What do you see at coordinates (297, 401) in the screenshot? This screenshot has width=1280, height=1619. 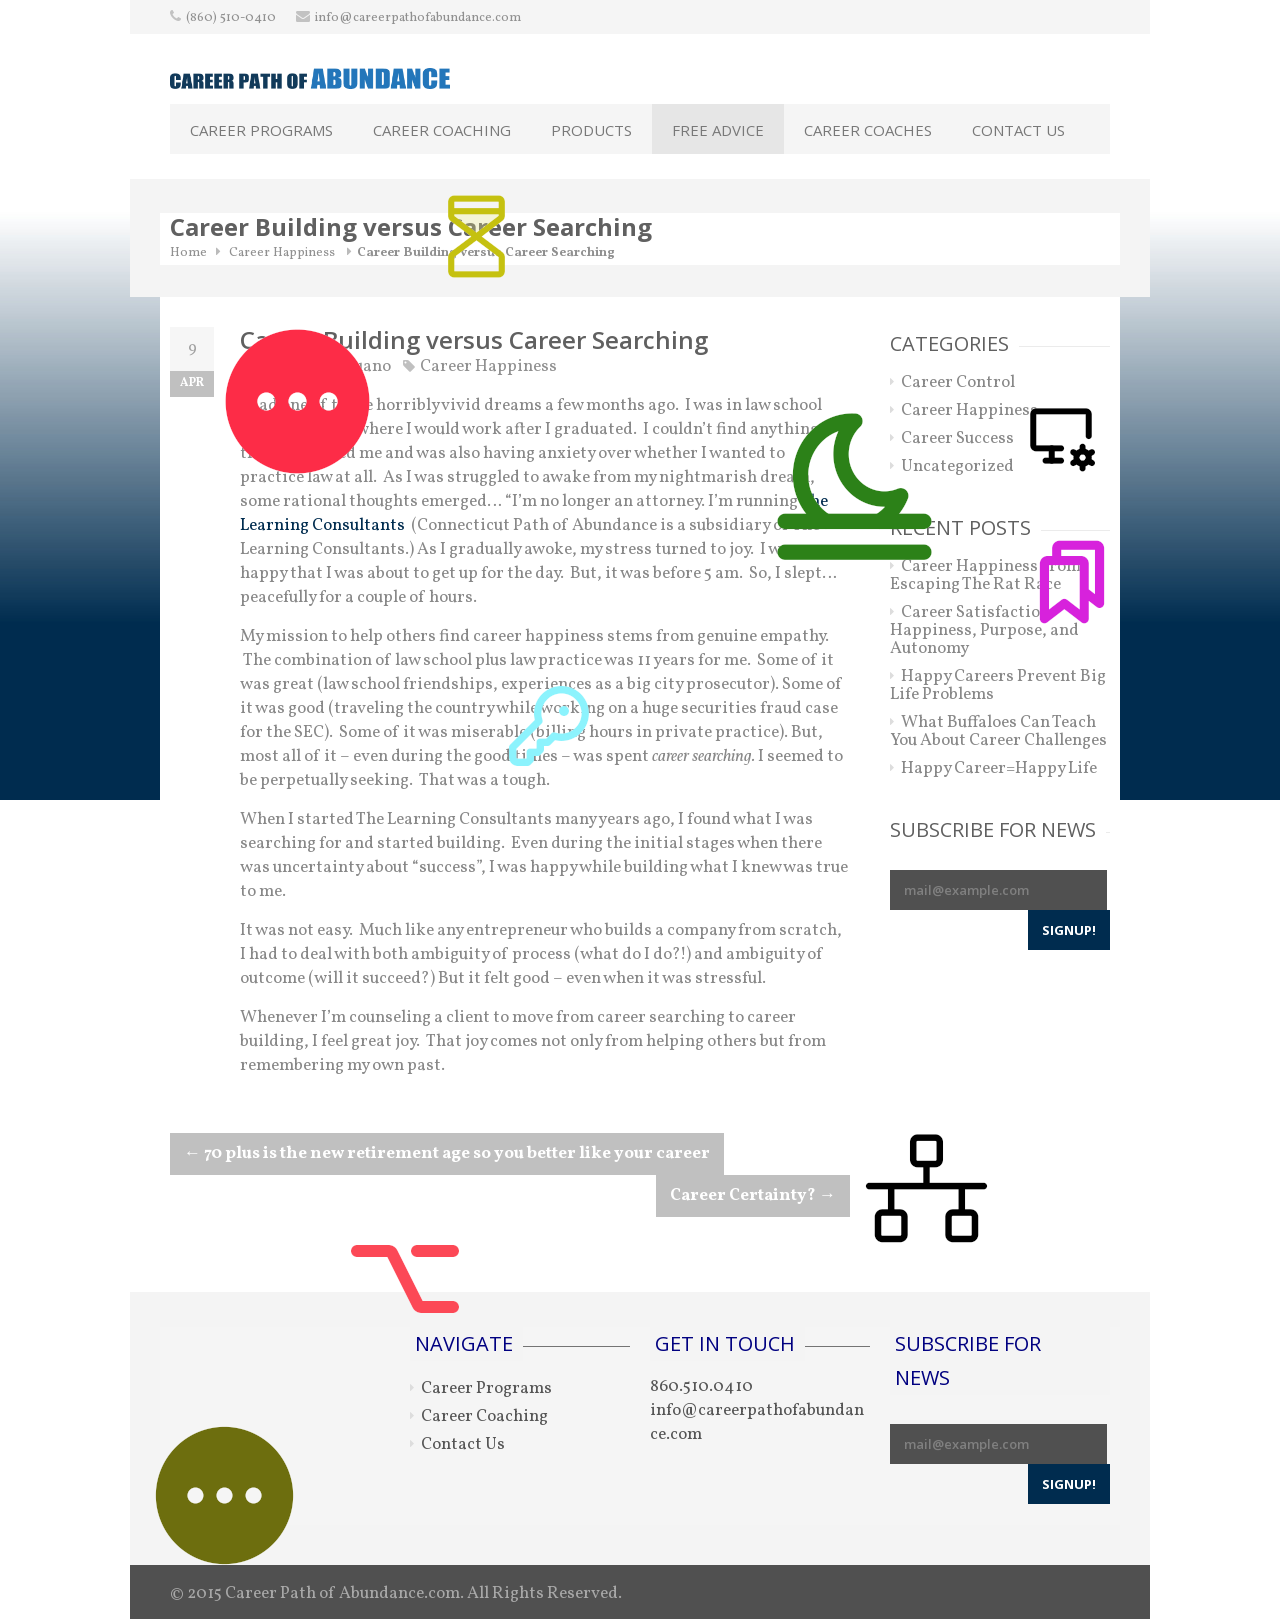 I see `access more options or actions` at bounding box center [297, 401].